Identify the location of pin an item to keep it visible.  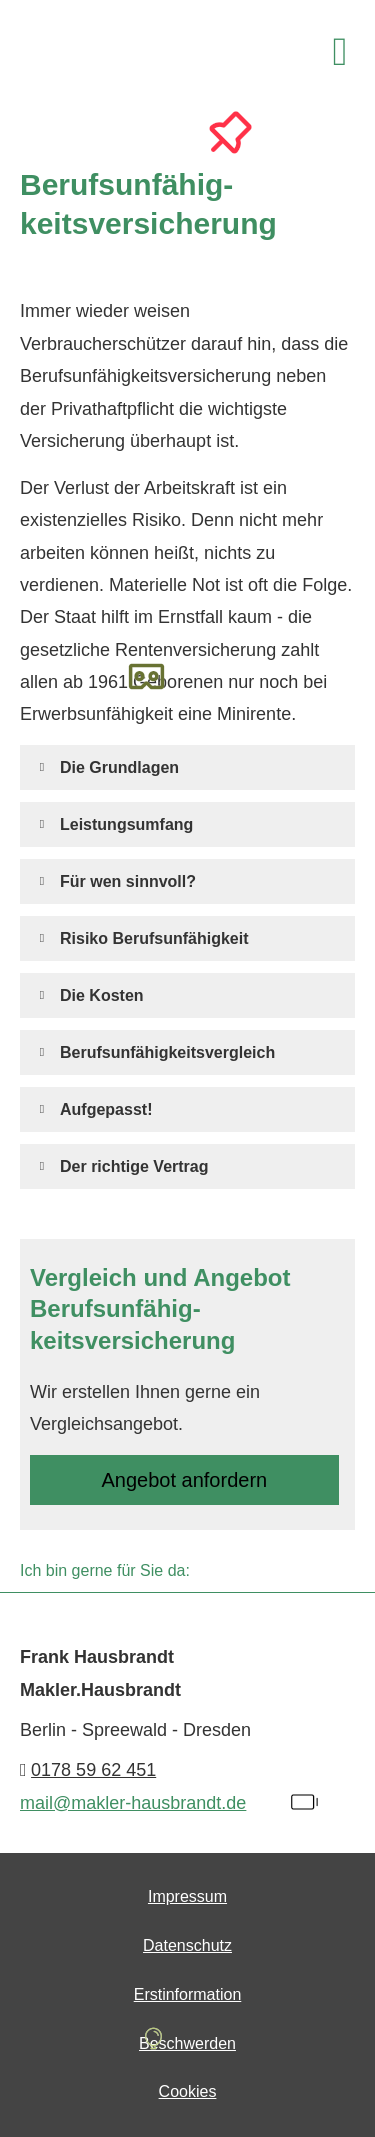
(229, 134).